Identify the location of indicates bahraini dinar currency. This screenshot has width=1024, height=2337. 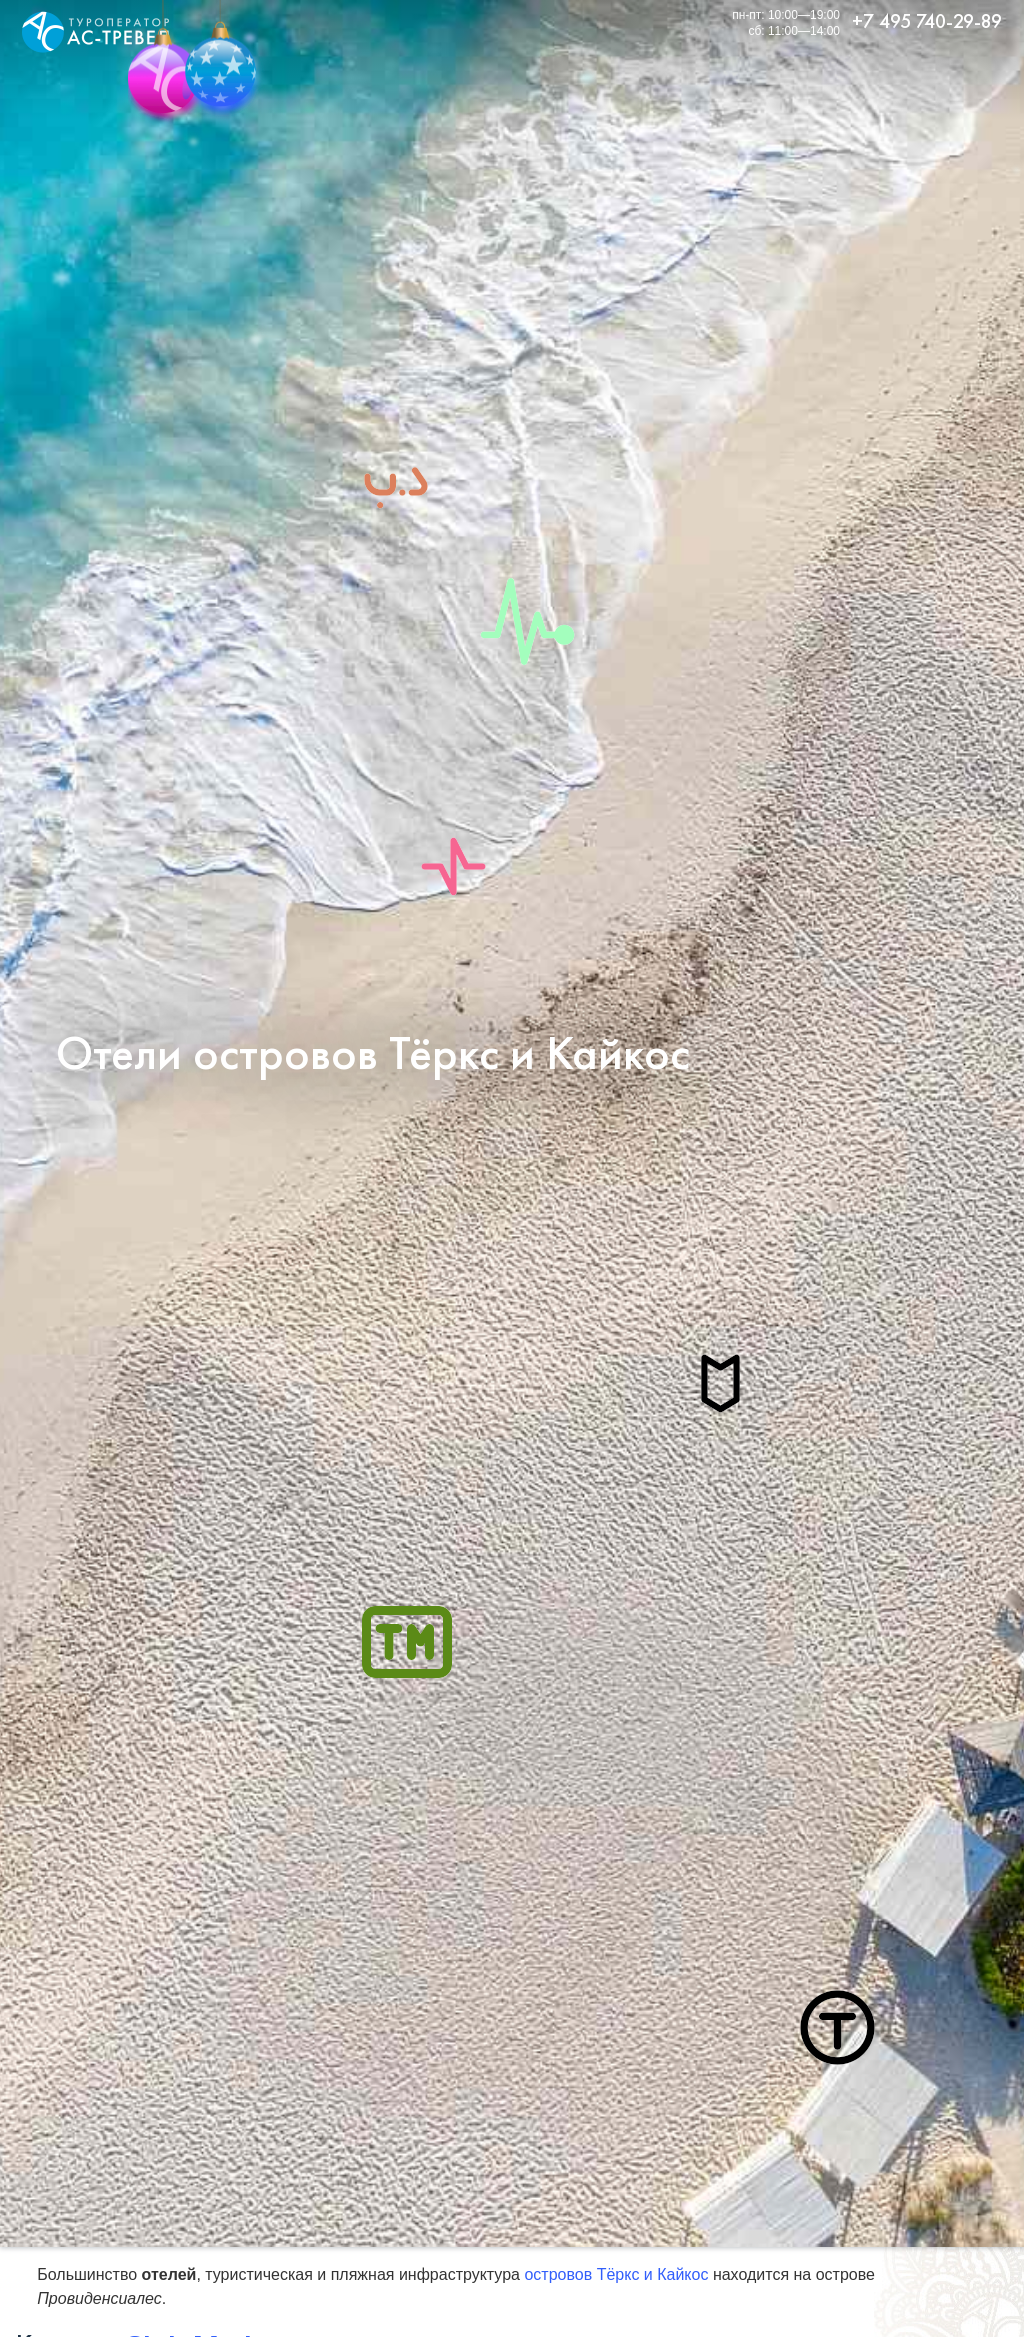
(396, 483).